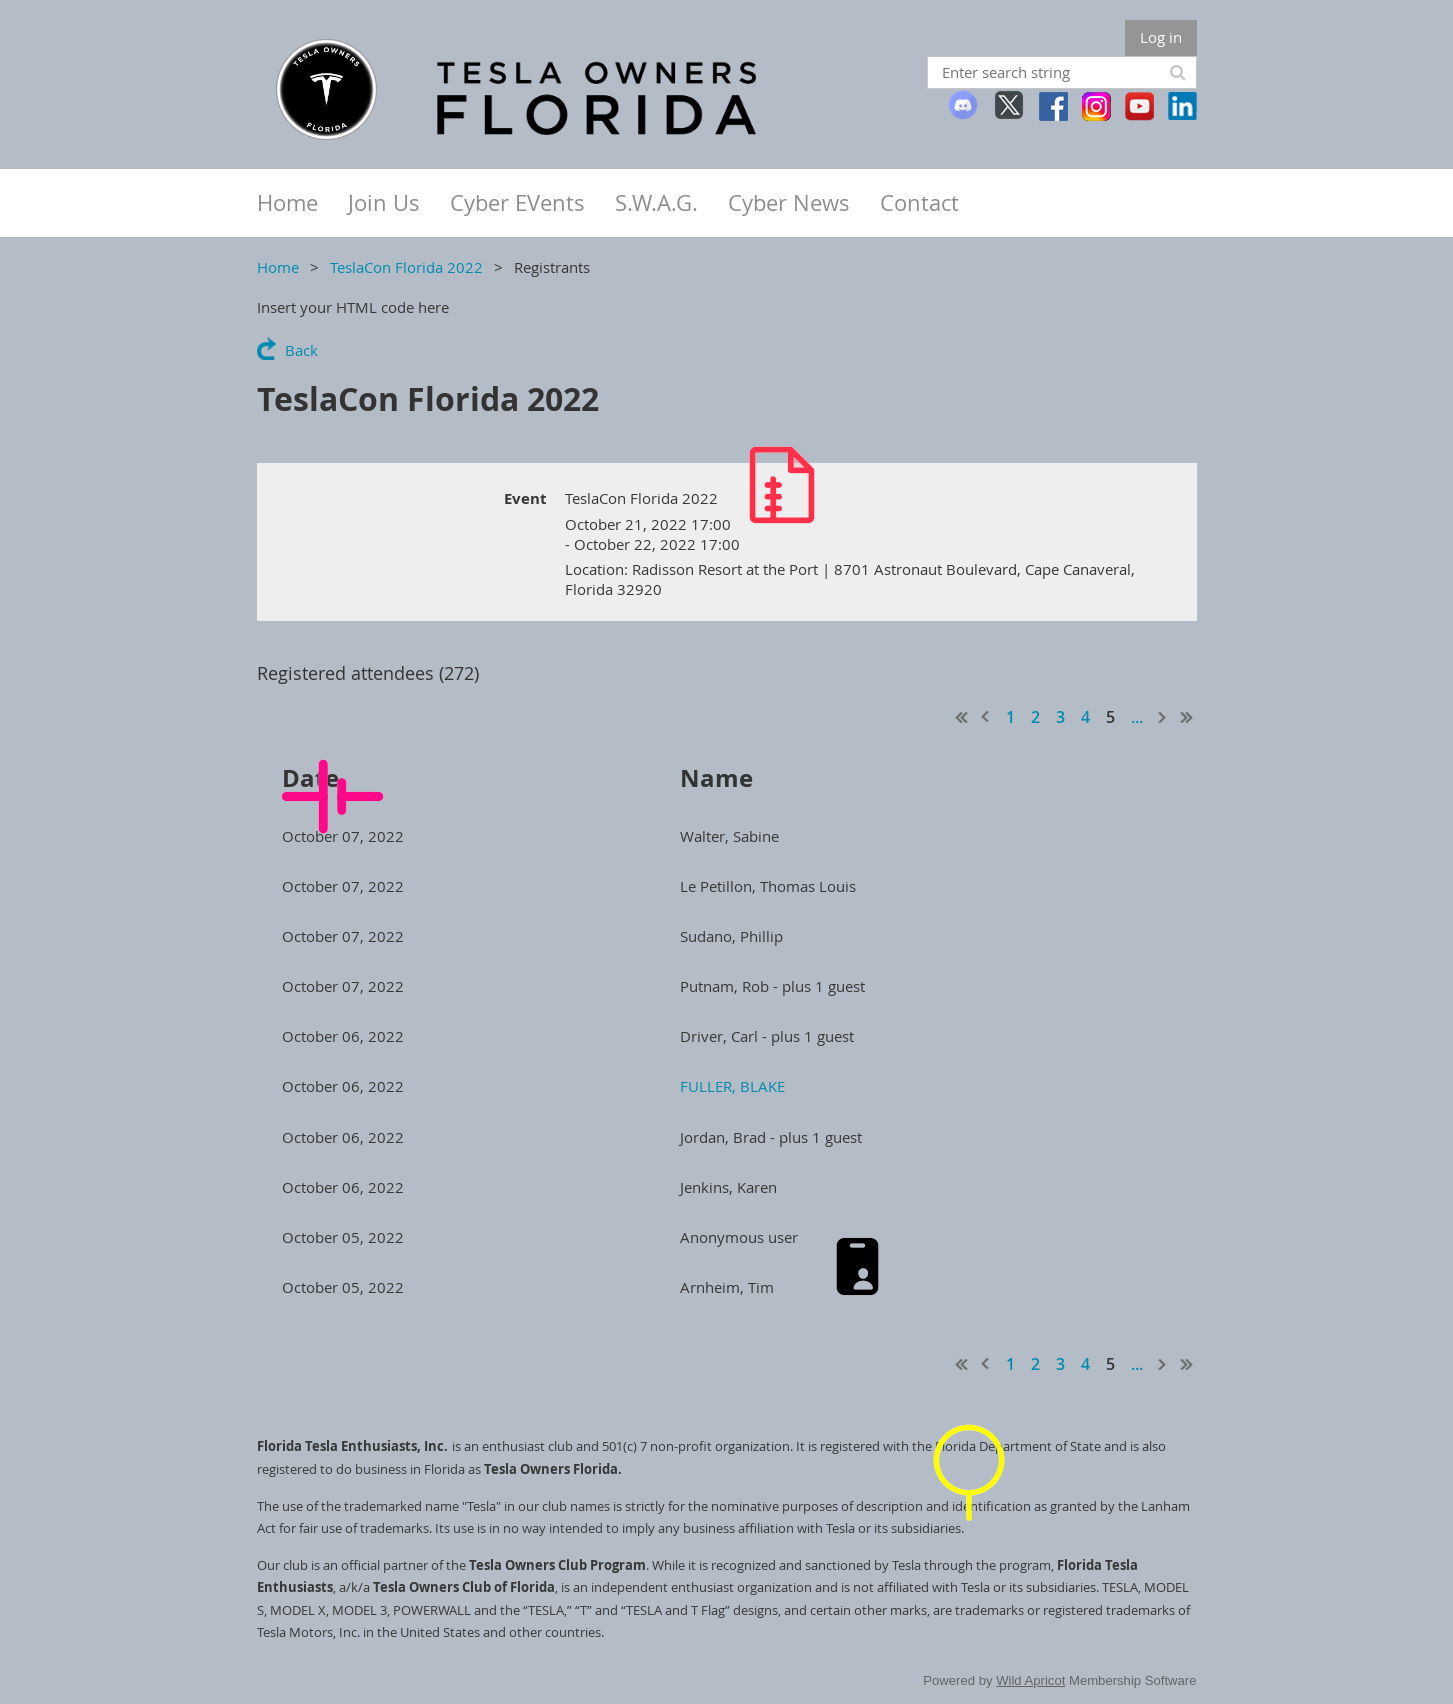  Describe the element at coordinates (857, 1266) in the screenshot. I see `view your profile or ID information` at that location.